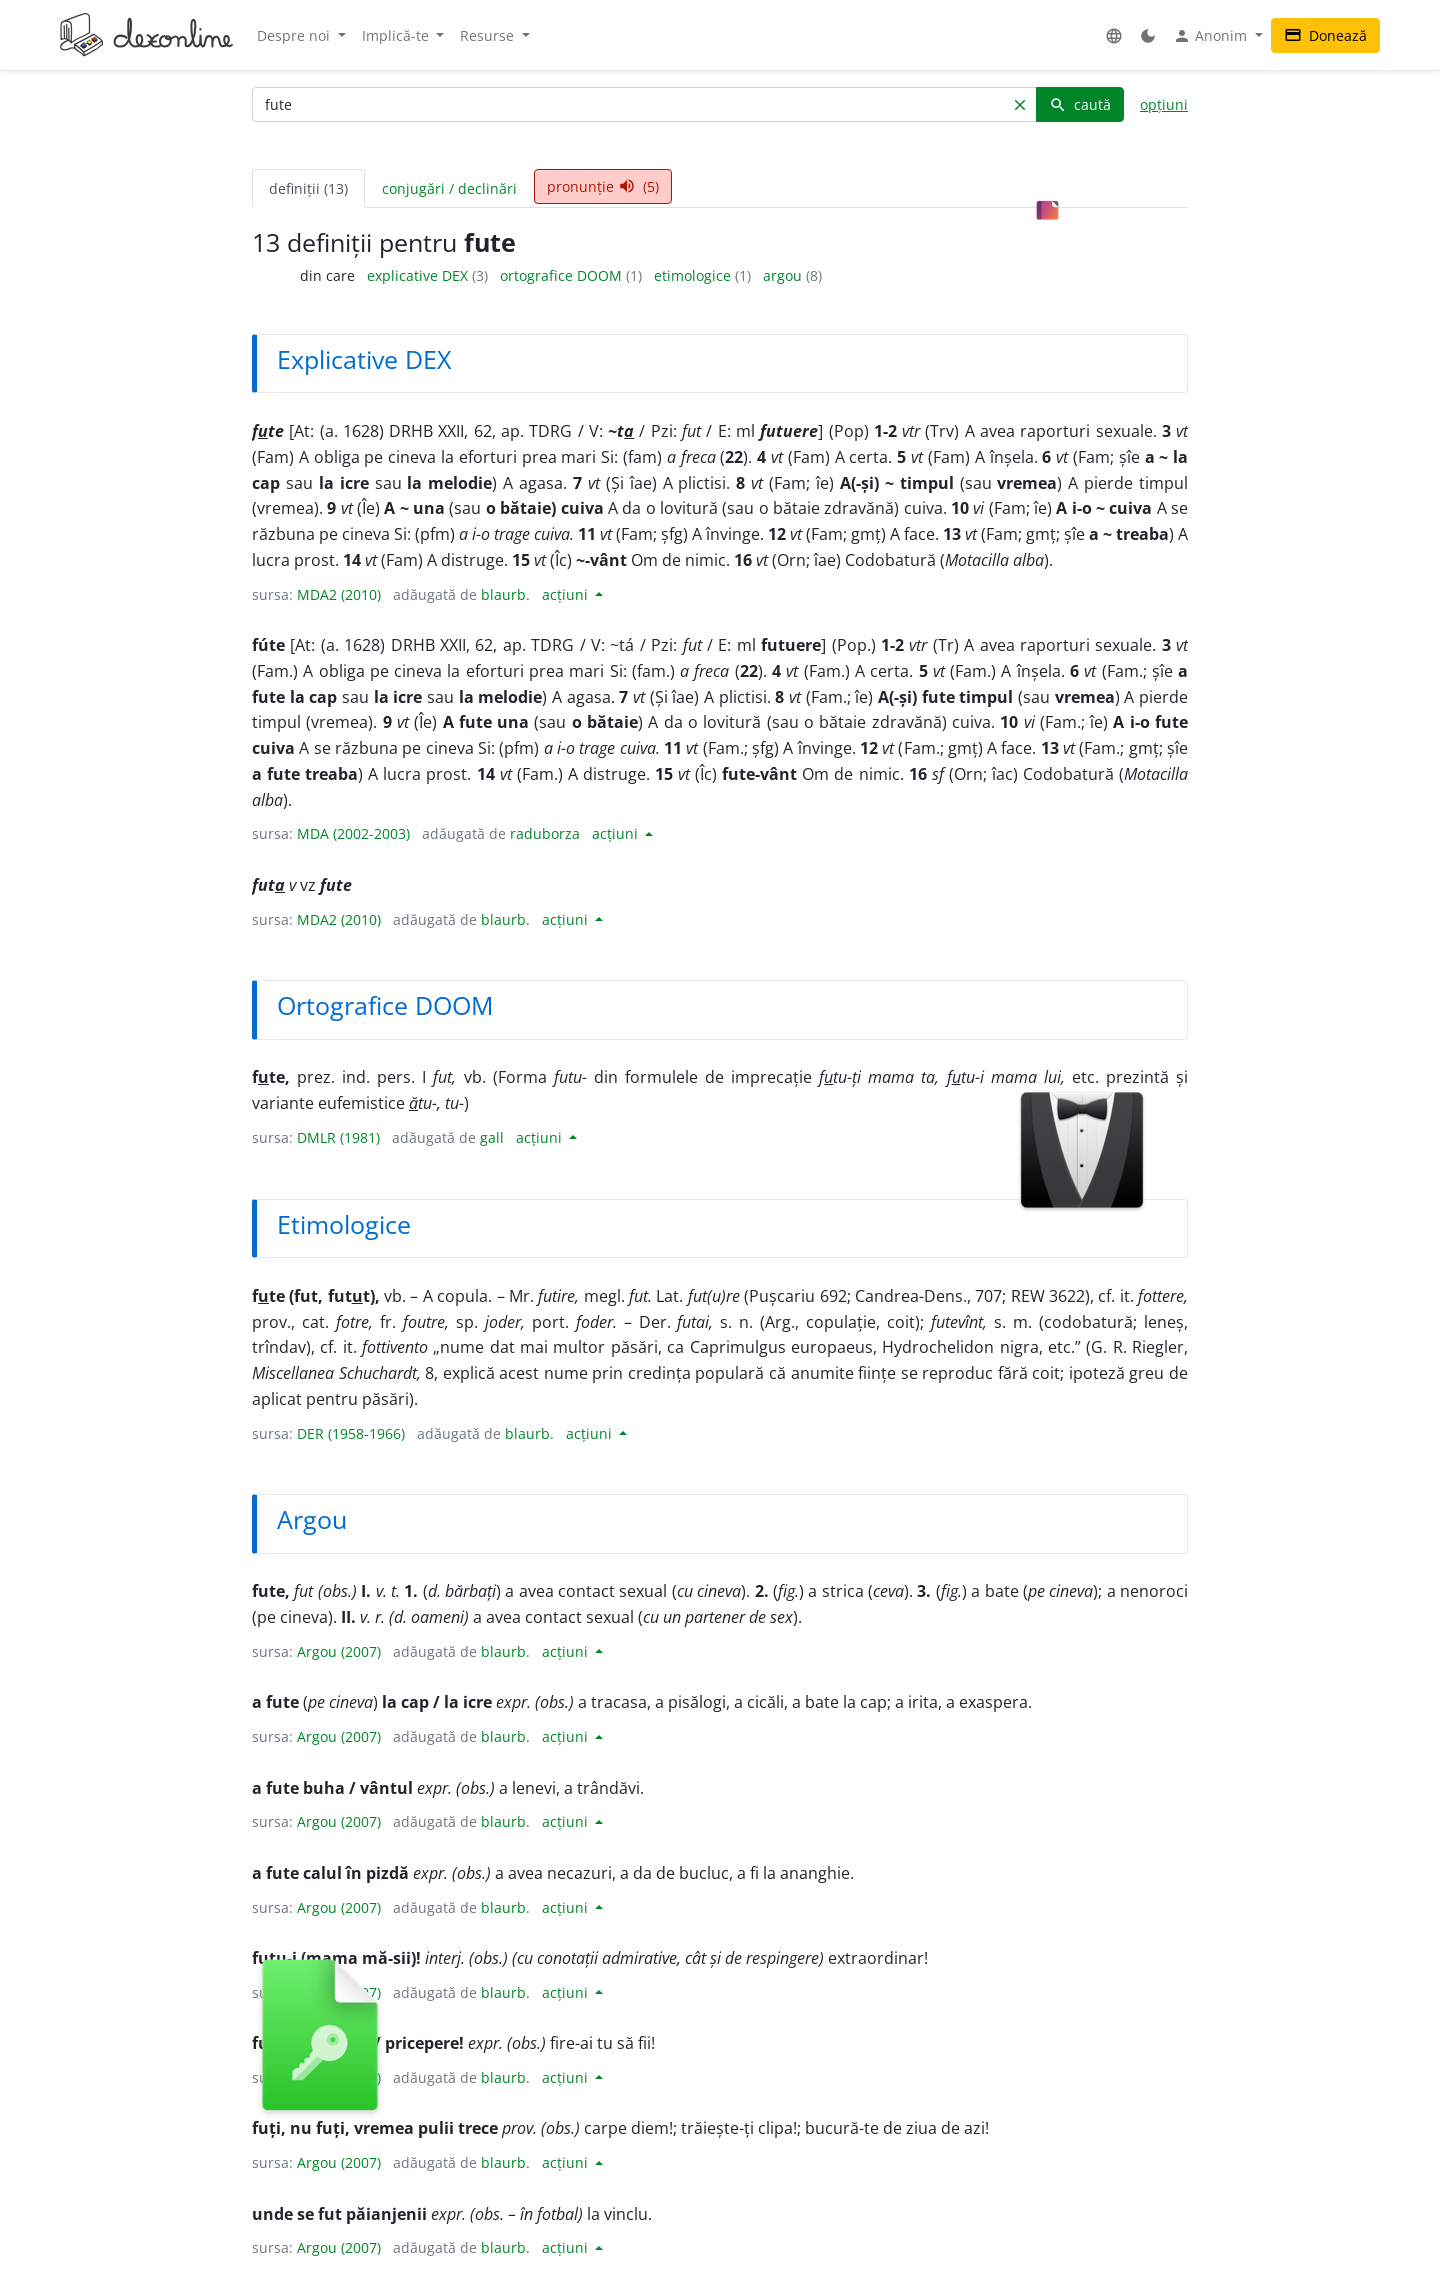 The height and width of the screenshot is (2287, 1440). What do you see at coordinates (1047, 209) in the screenshot?
I see `change desktop wallpaper settings` at bounding box center [1047, 209].